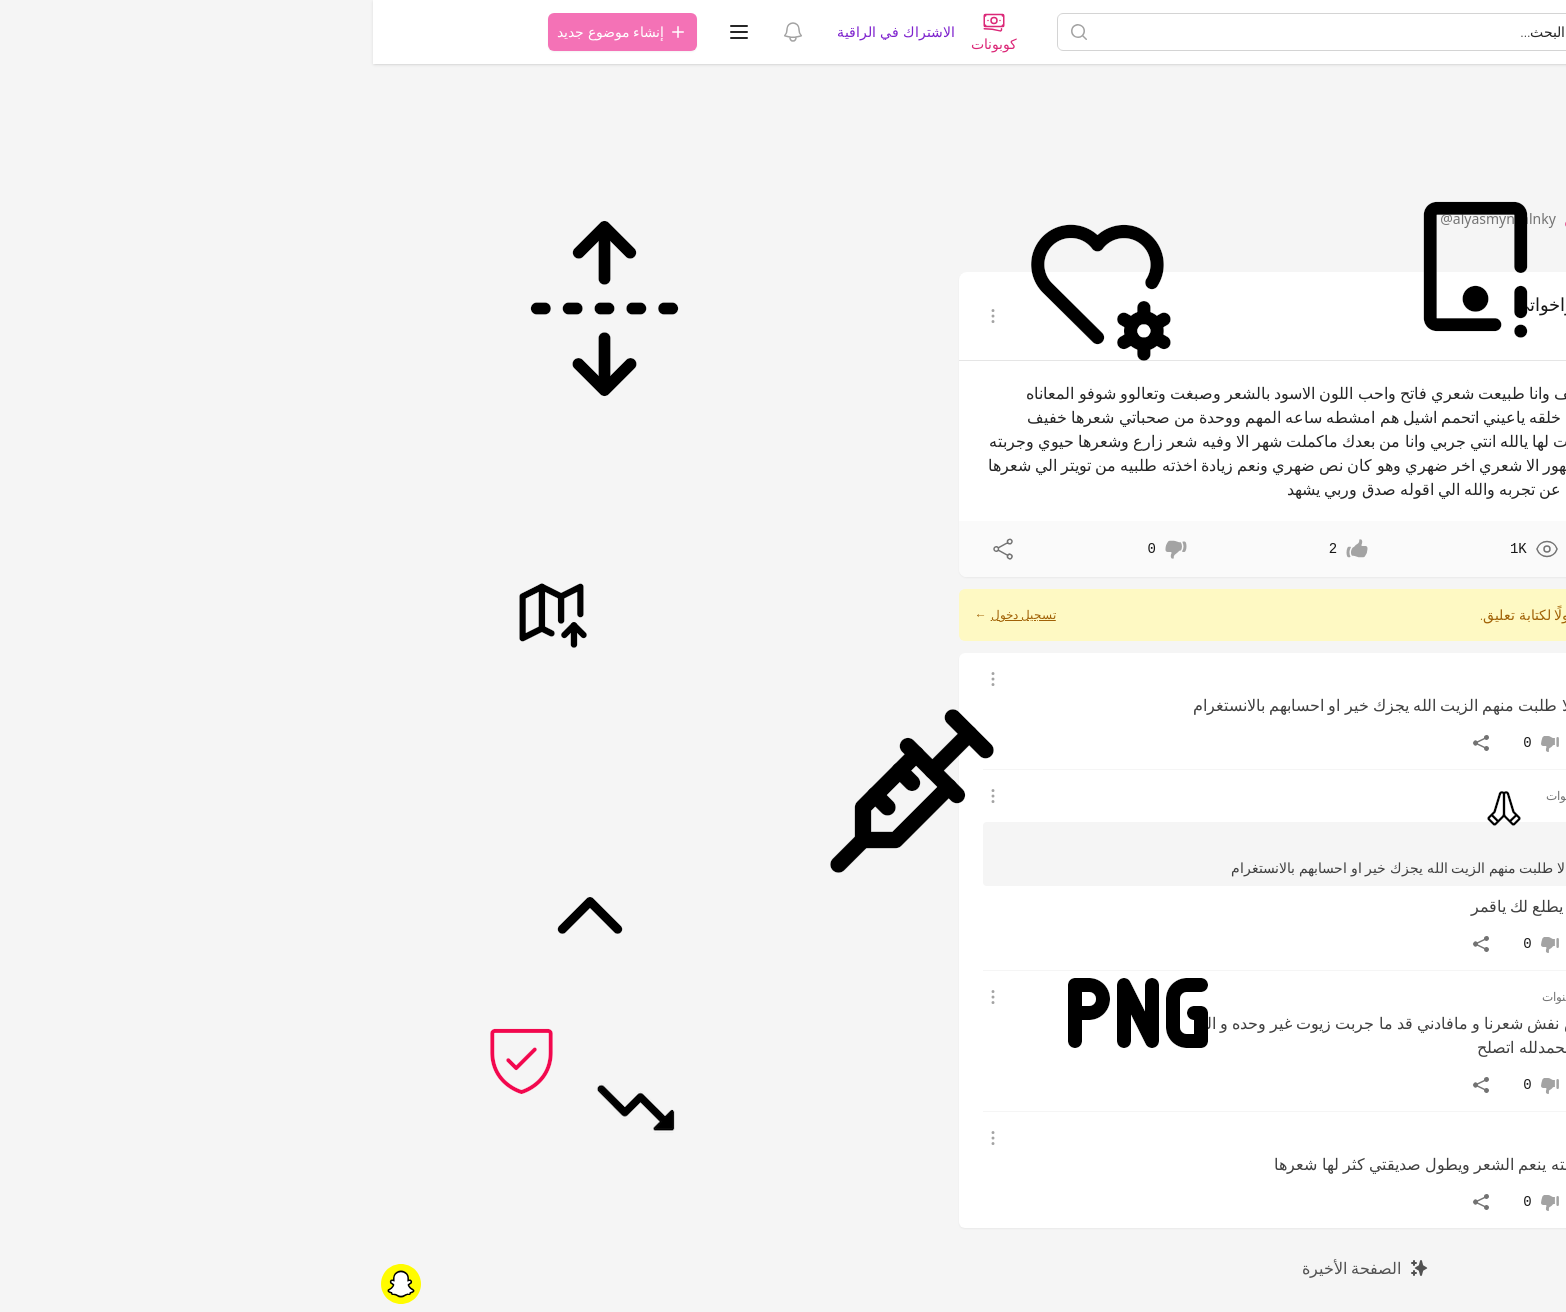  Describe the element at coordinates (551, 612) in the screenshot. I see `upload or share your current map location` at that location.